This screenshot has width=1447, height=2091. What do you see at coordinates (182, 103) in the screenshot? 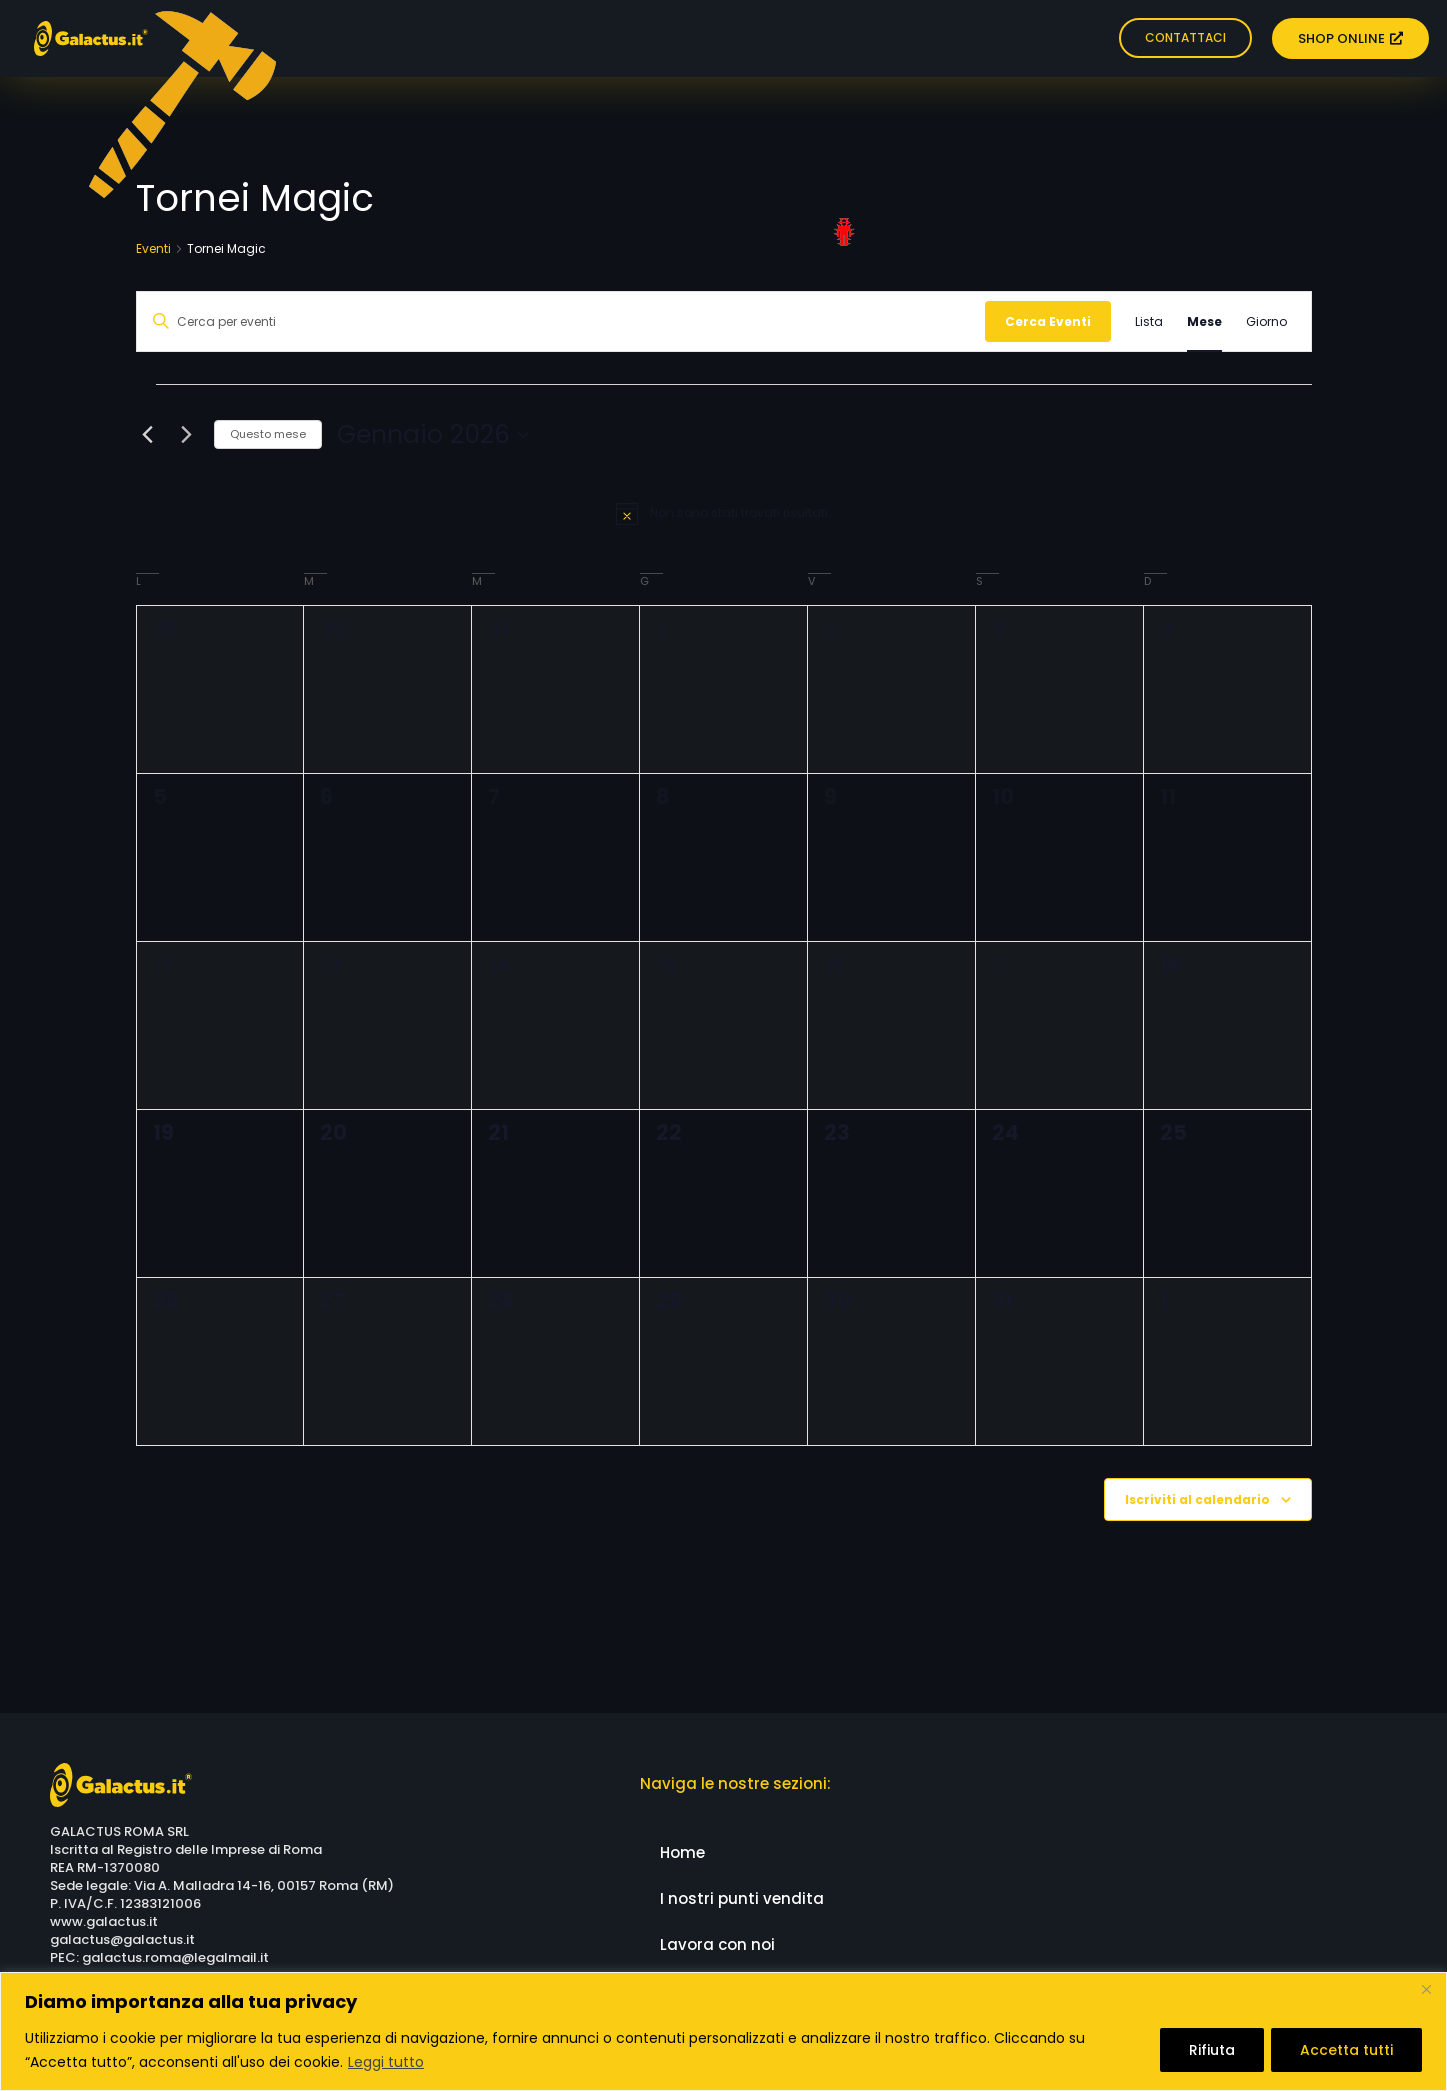
I see `access building or construction tools` at bounding box center [182, 103].